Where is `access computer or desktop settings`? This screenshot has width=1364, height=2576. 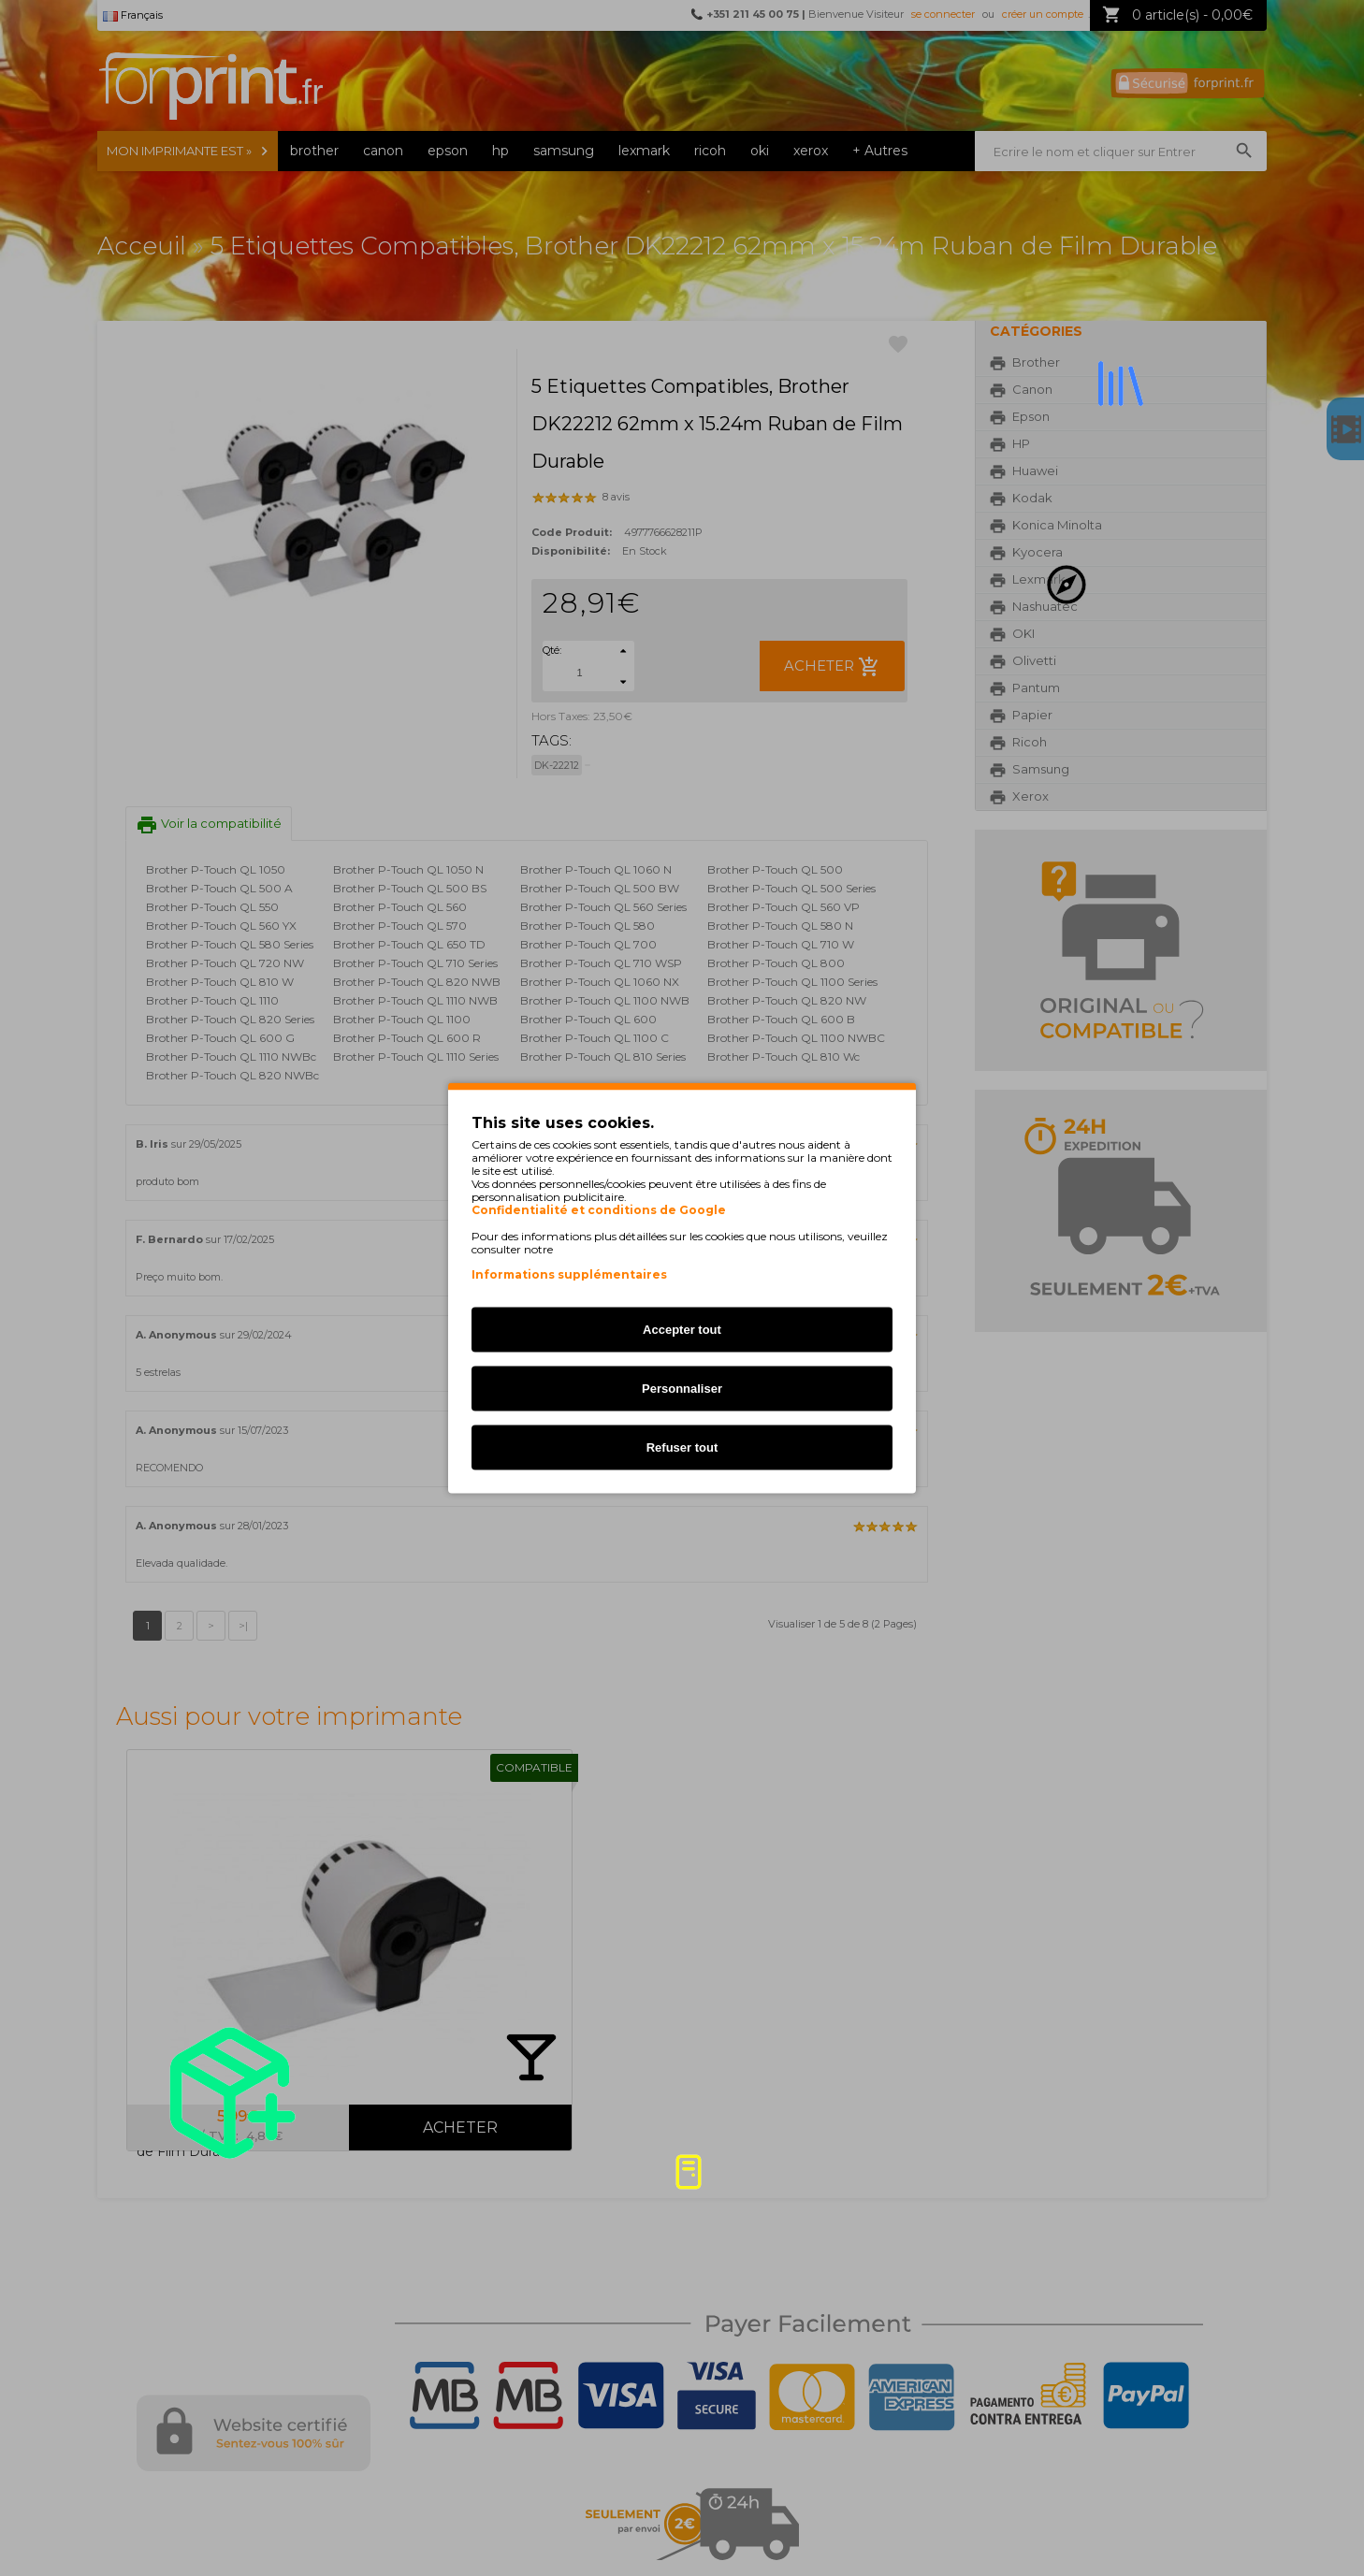
access computer or desktop settings is located at coordinates (689, 2172).